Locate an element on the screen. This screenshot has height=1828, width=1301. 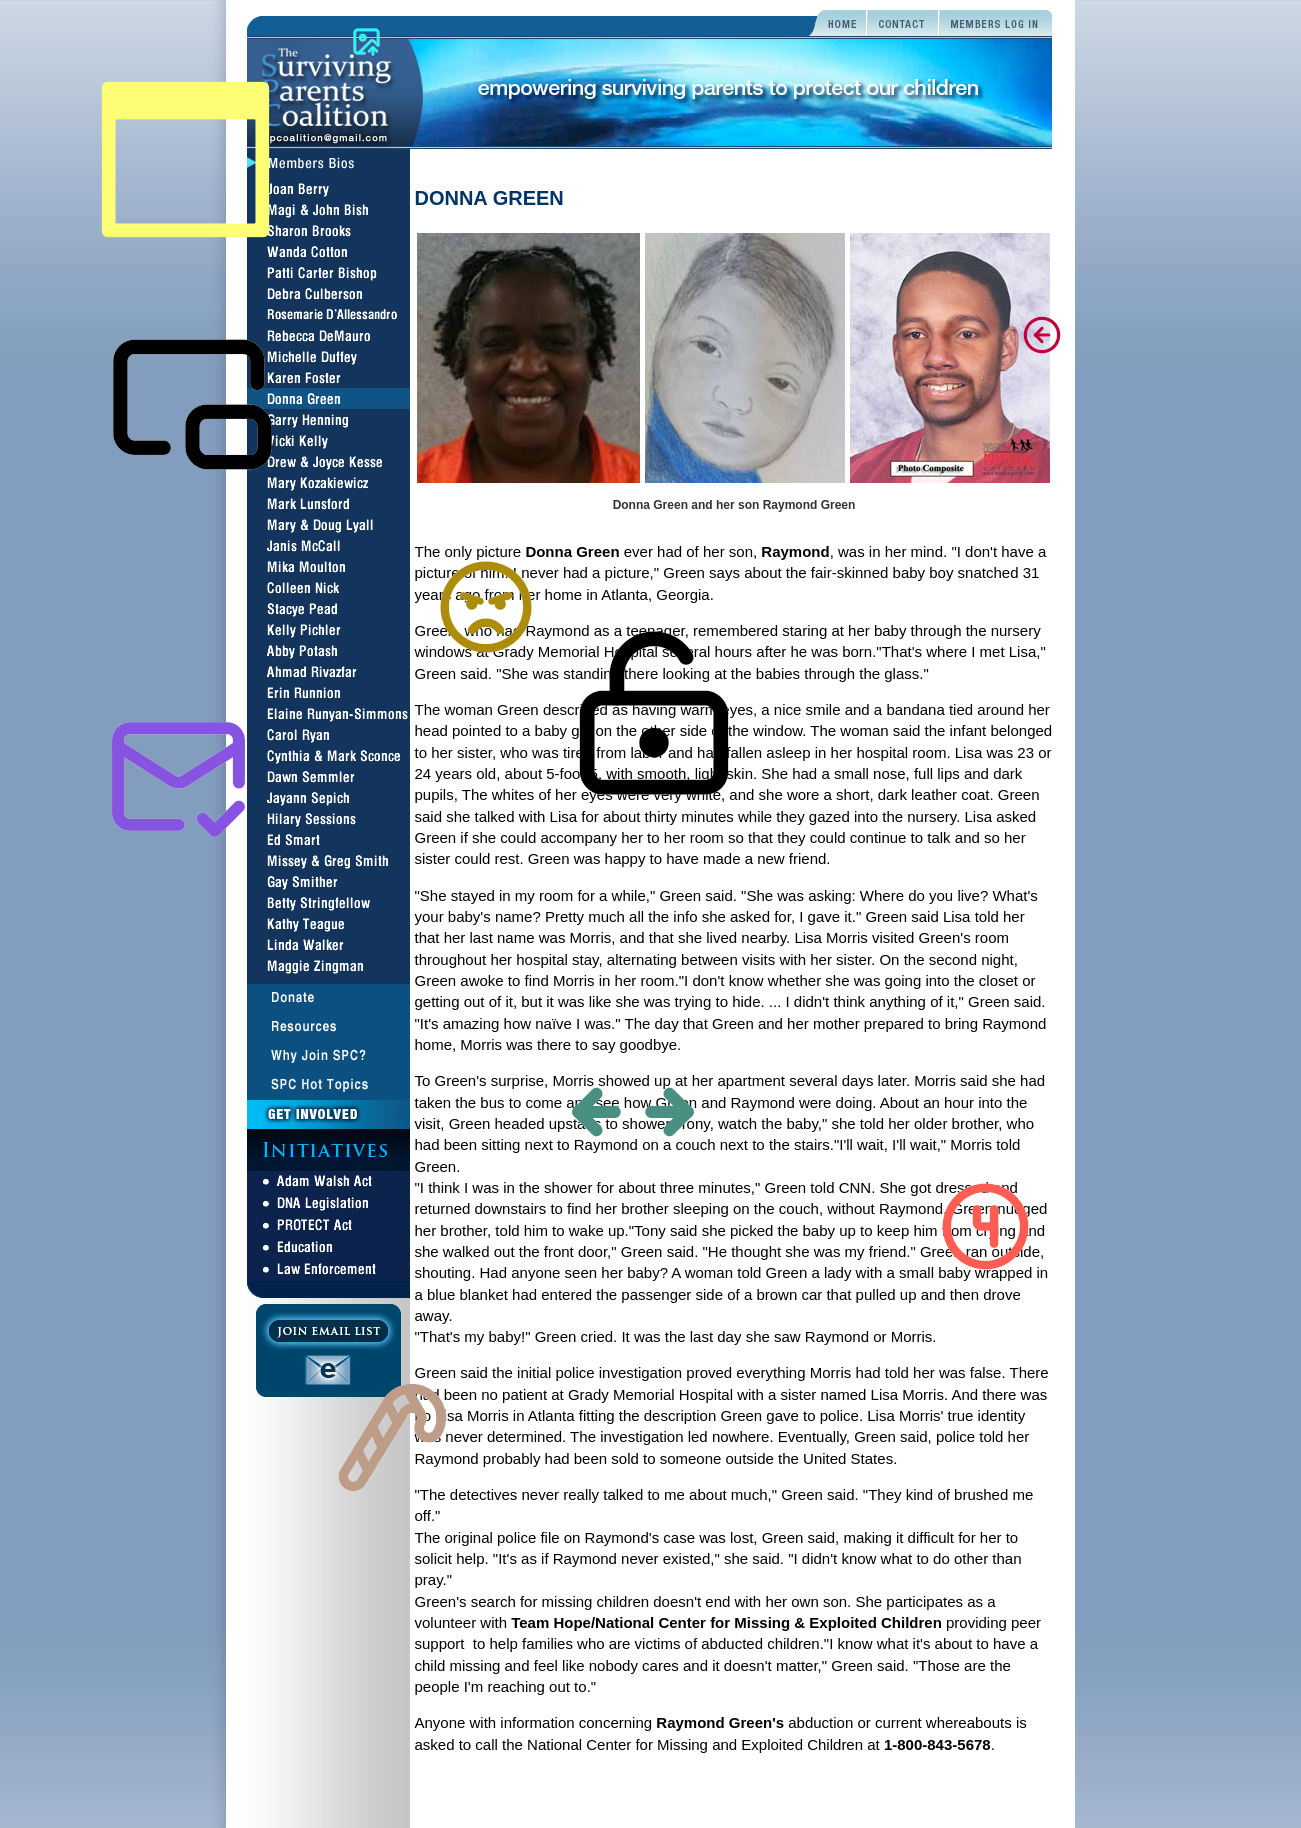
indicates holiday or seasonal content is located at coordinates (392, 1437).